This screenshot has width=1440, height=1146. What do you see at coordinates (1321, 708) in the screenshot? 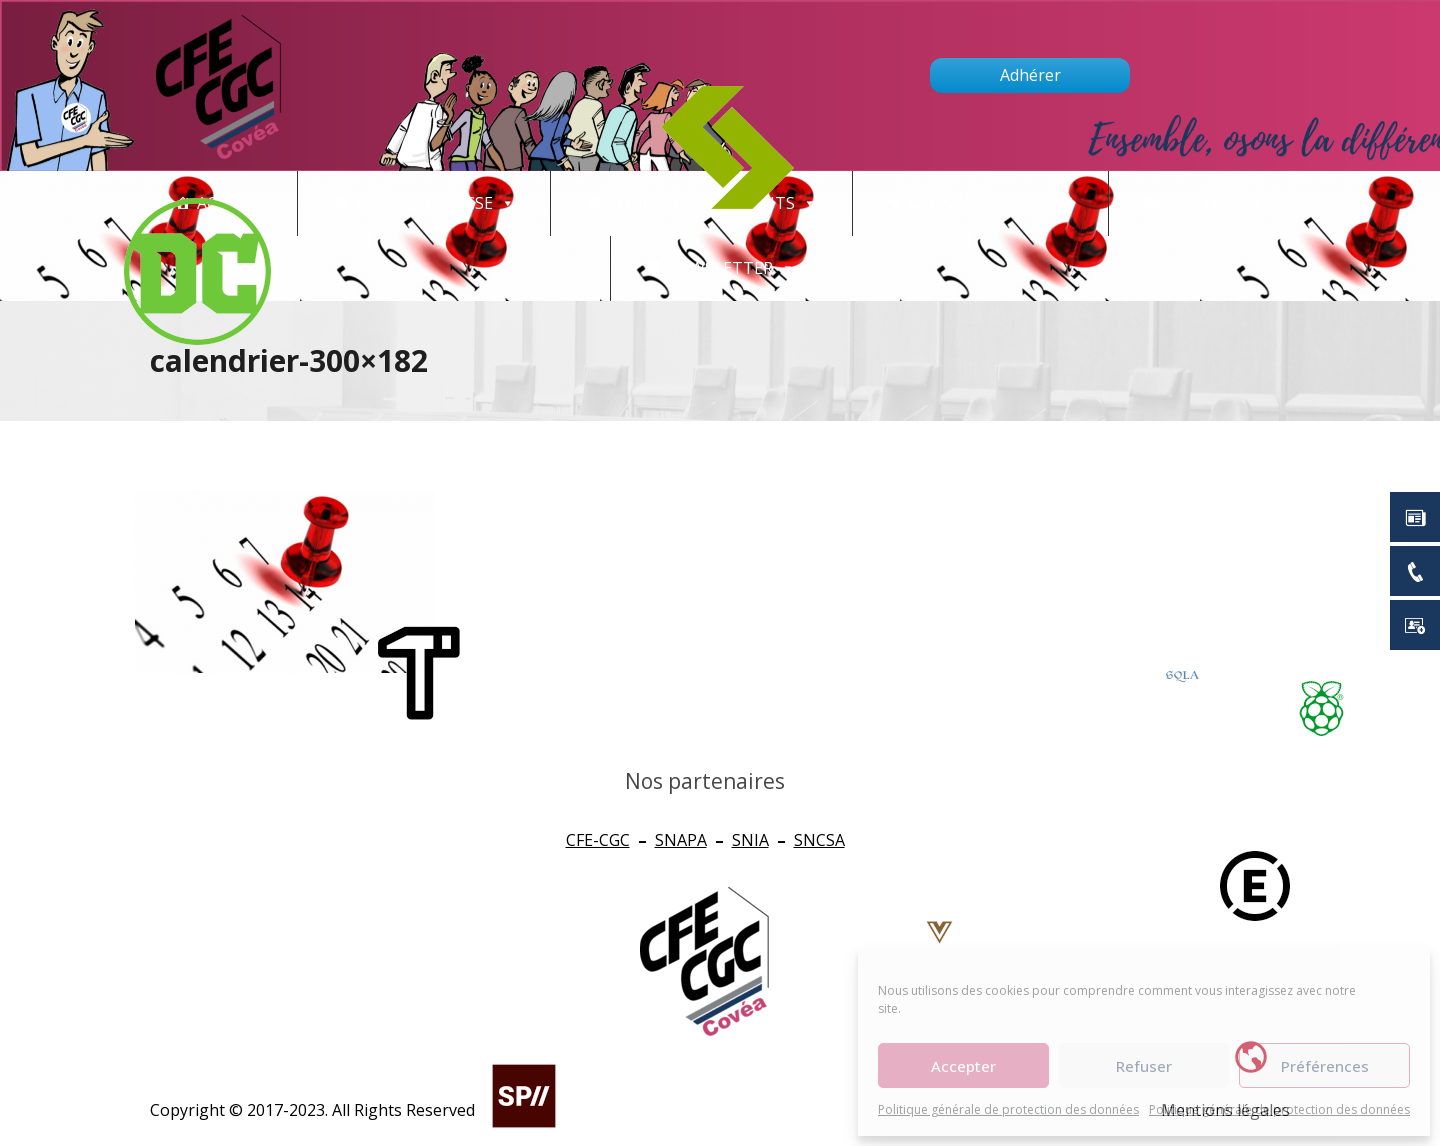
I see `Raspberry Pi brand logo` at bounding box center [1321, 708].